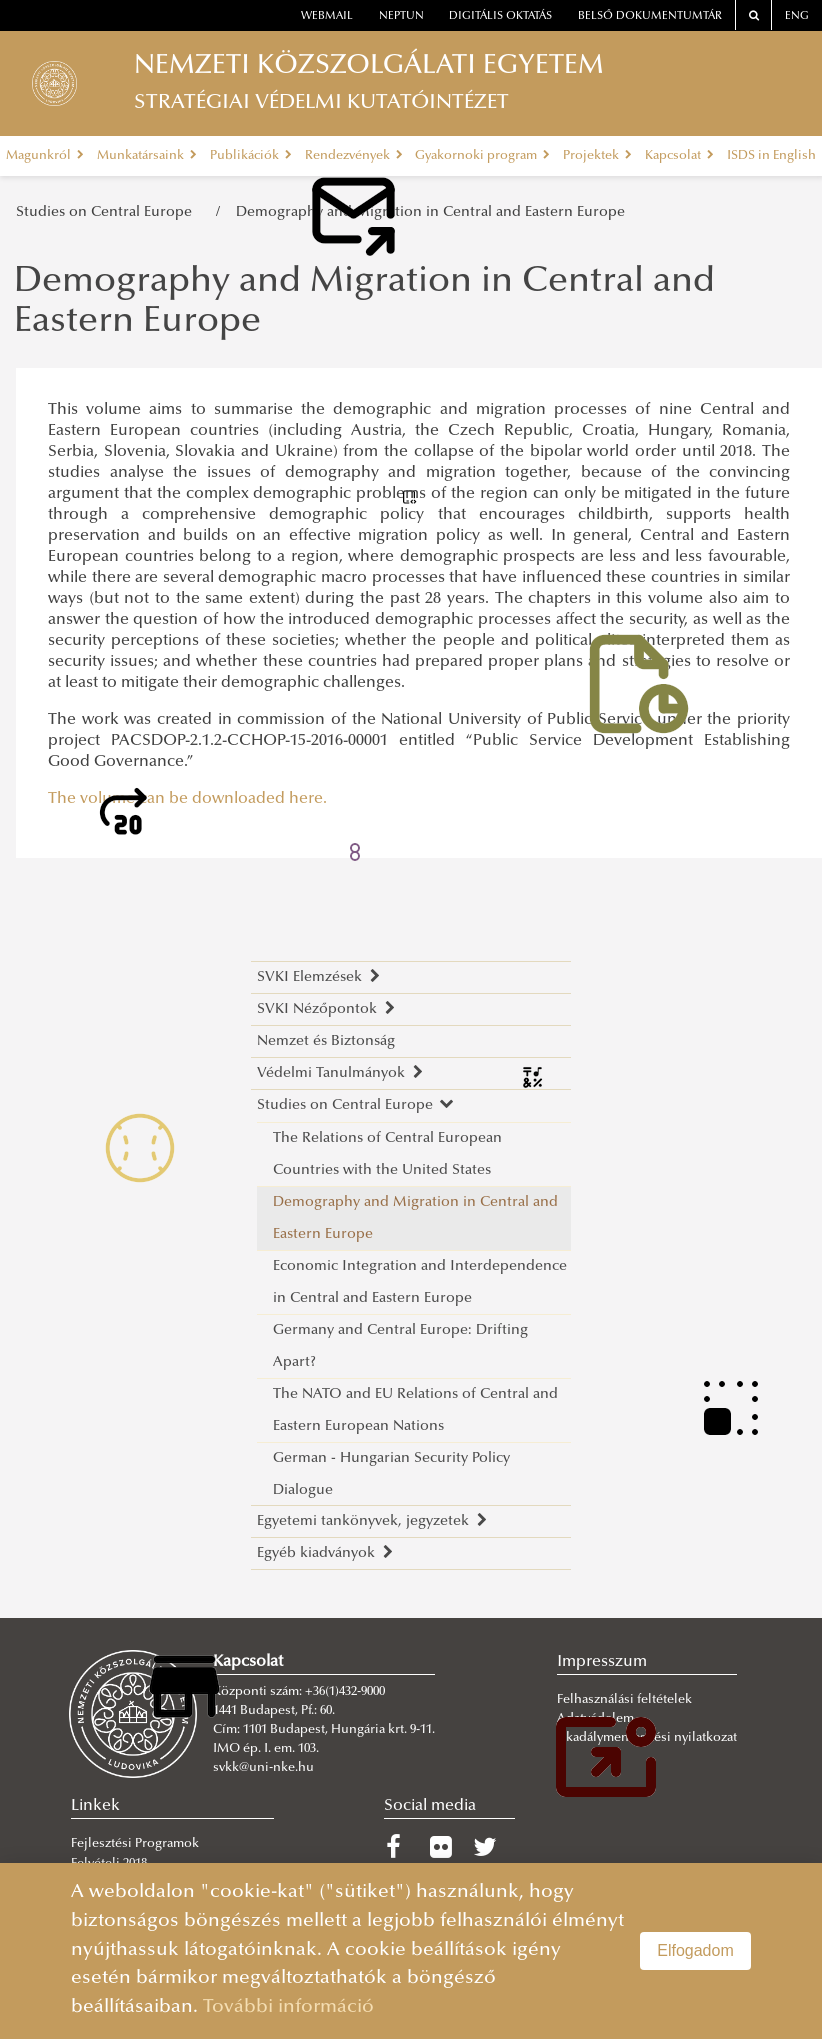  I want to click on indicates the number 8 in a list or sequence, so click(355, 852).